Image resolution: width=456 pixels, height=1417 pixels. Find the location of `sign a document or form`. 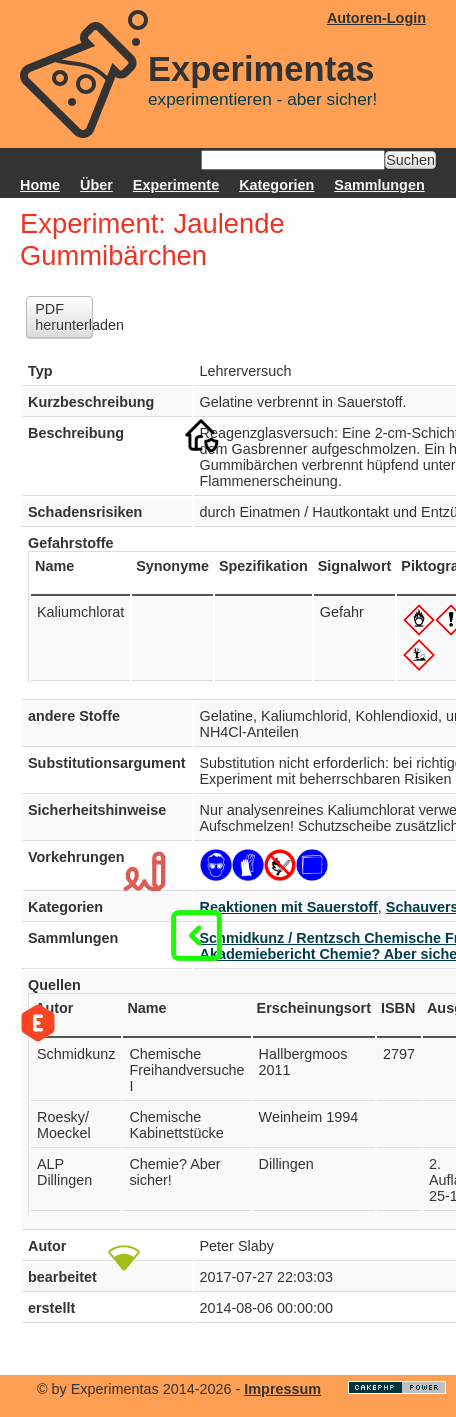

sign a document or form is located at coordinates (145, 873).